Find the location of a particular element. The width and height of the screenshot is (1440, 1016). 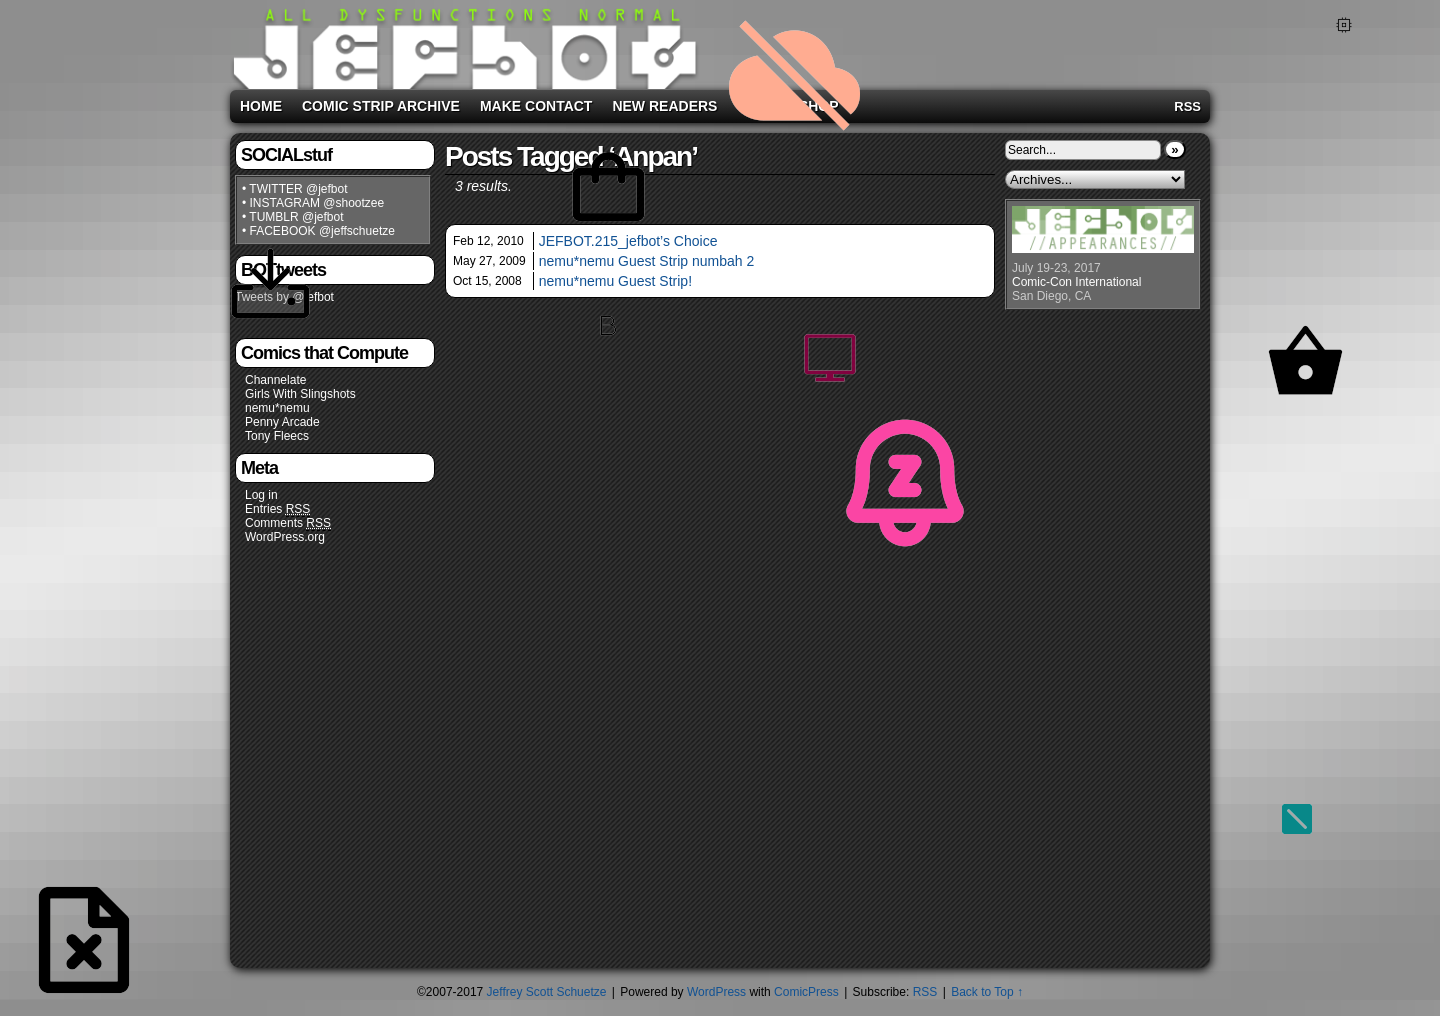

view system processor information is located at coordinates (1344, 25).